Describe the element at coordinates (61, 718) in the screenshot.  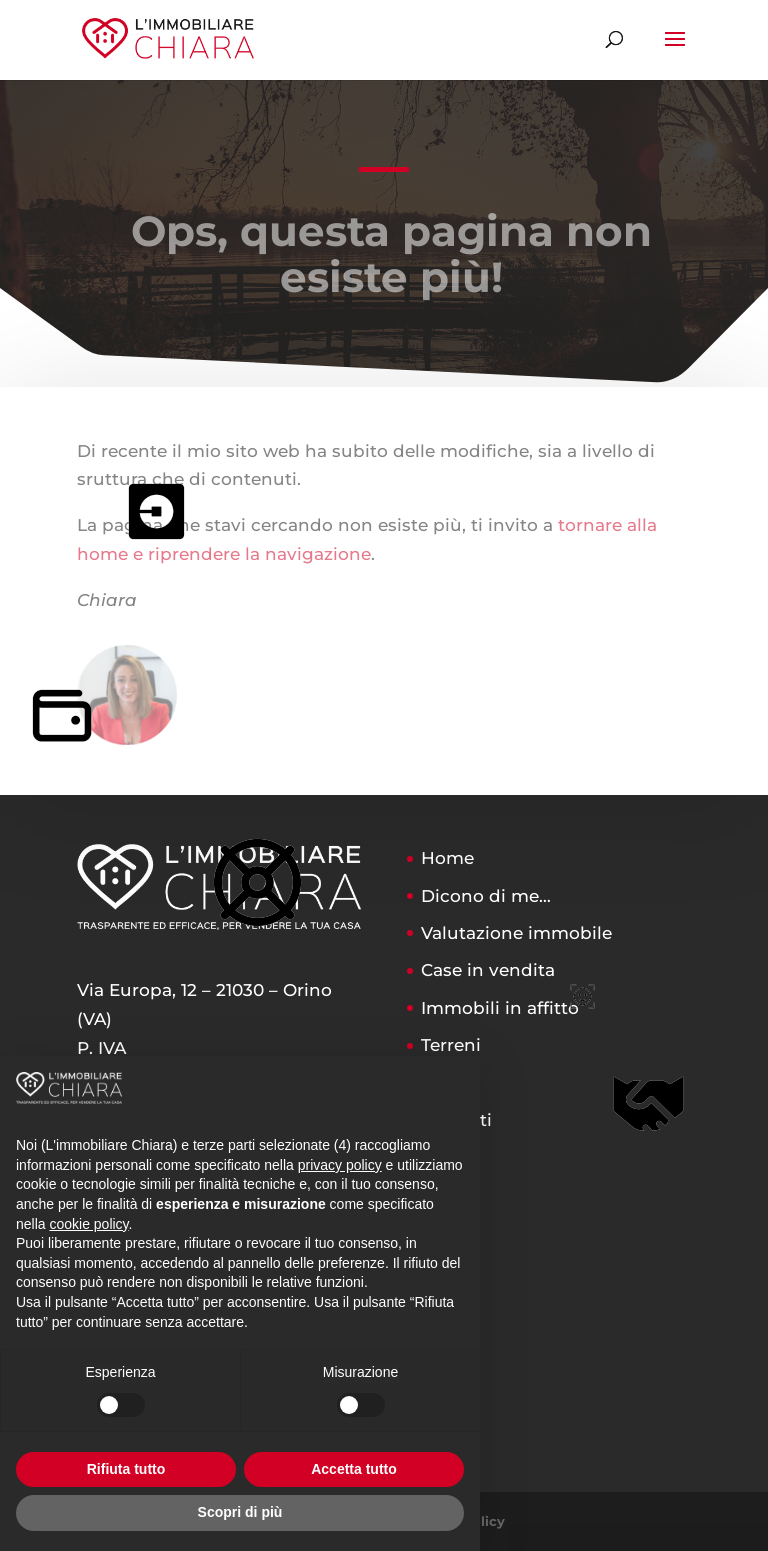
I see `access your wallet or payment methods` at that location.